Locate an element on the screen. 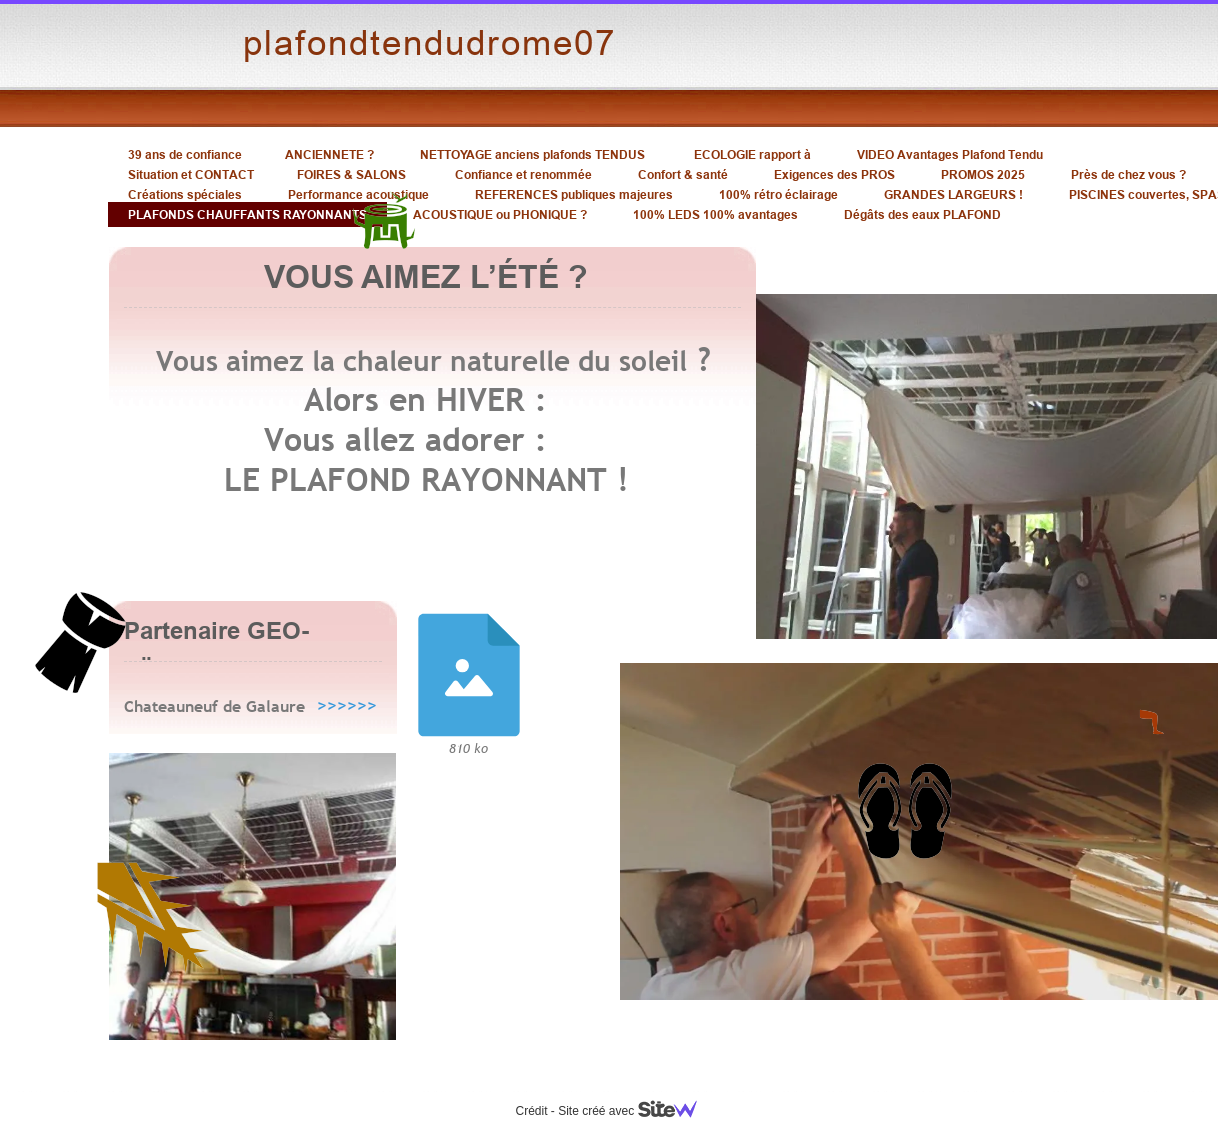 The image size is (1218, 1123). select wooden armor or helmet equipment is located at coordinates (384, 220).